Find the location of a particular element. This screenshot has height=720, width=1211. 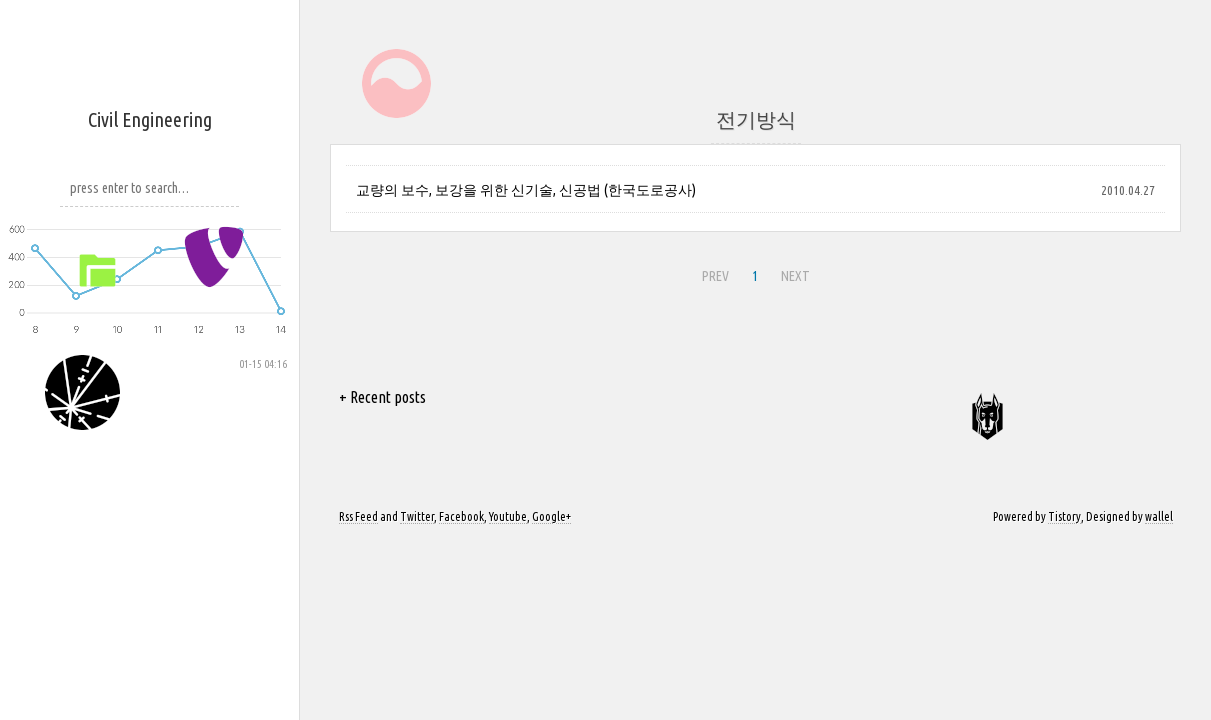

visit the Ex Ordo website or platform is located at coordinates (82, 392).